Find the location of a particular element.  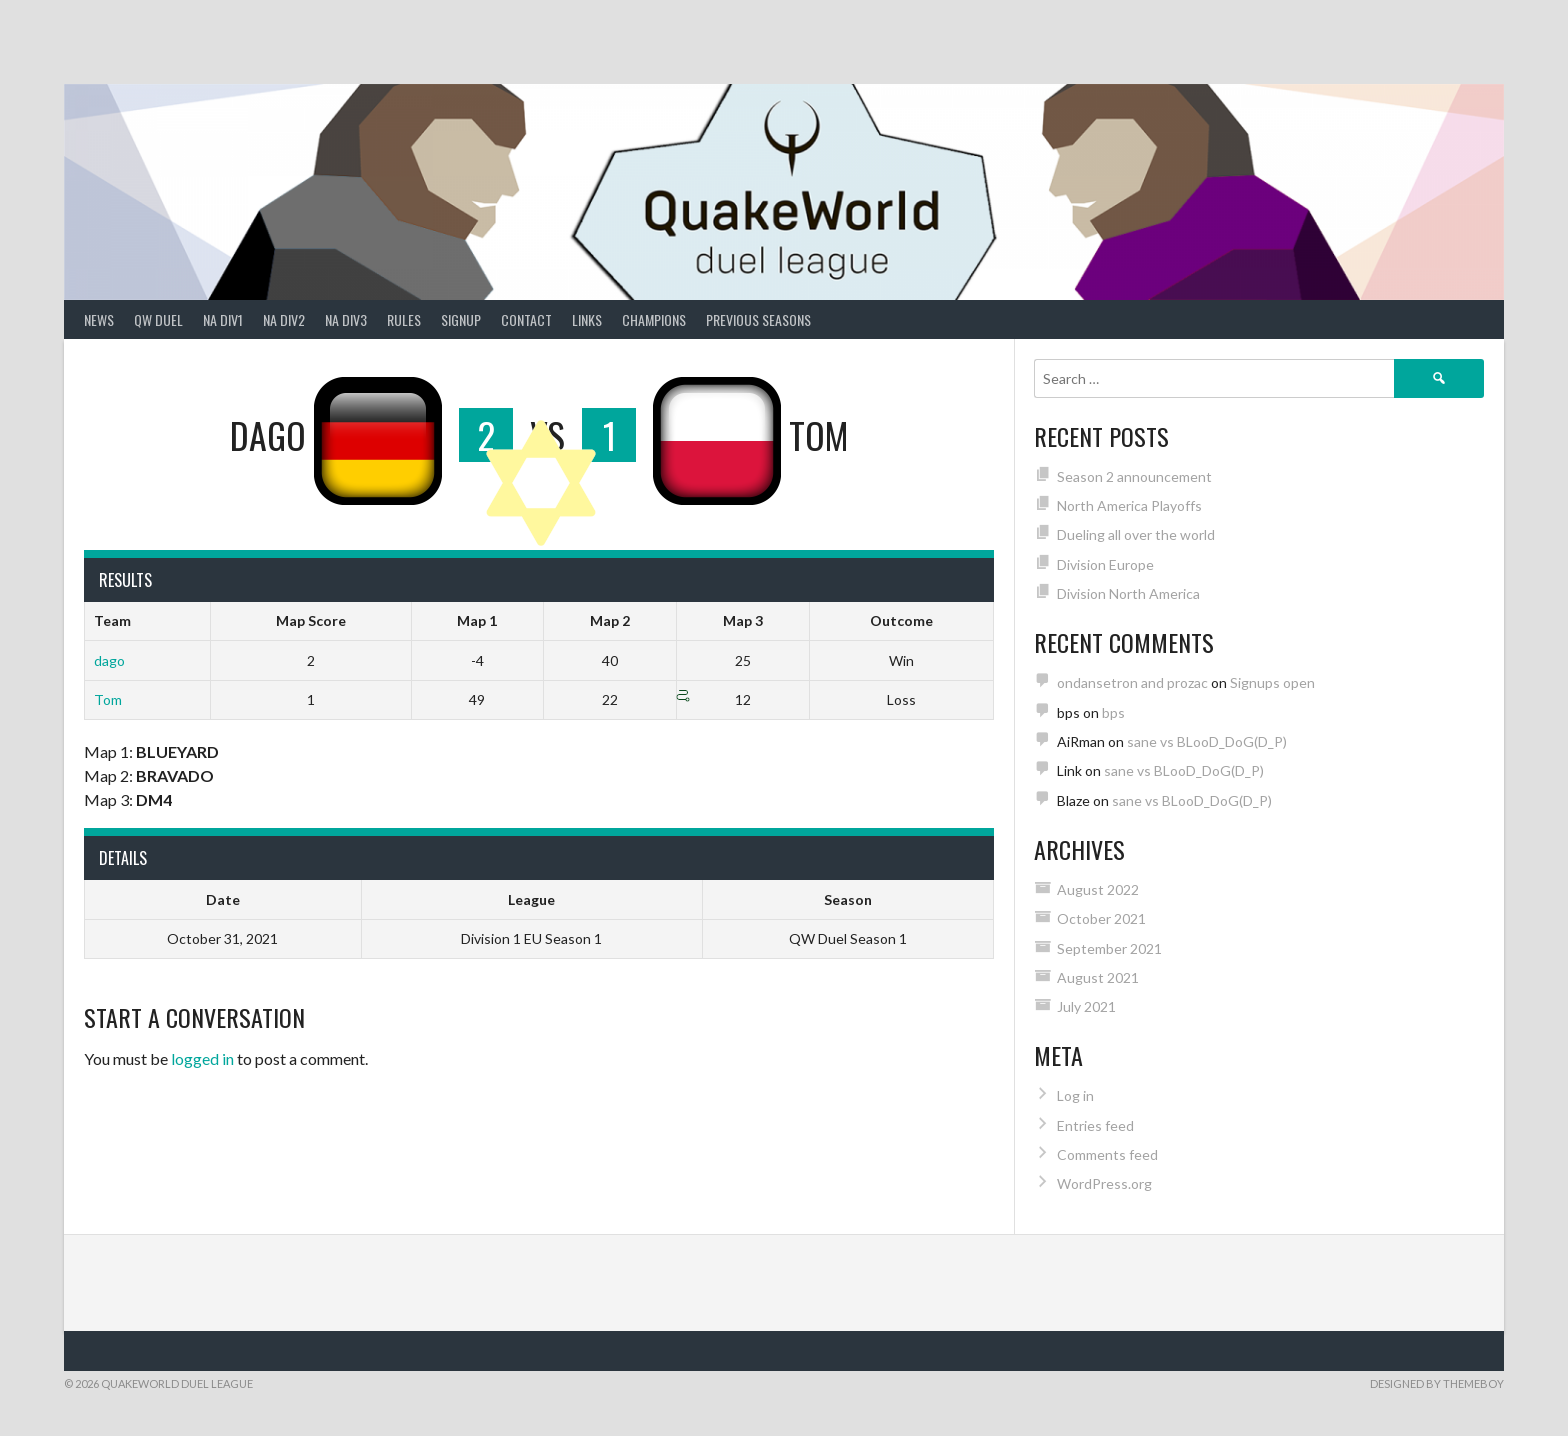

view or edit a route path is located at coordinates (683, 695).